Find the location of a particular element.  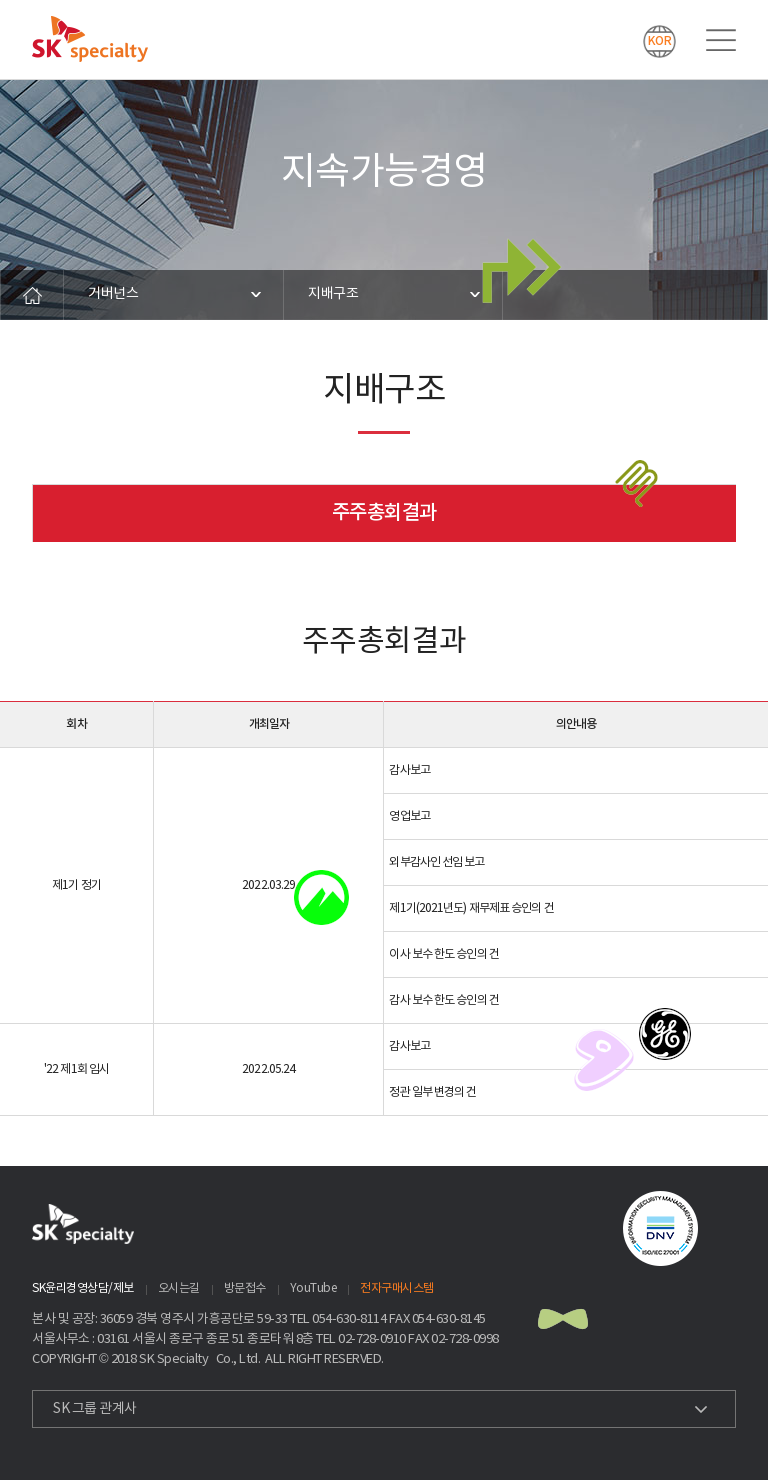

cinnamon desktop environment logo is located at coordinates (321, 897).